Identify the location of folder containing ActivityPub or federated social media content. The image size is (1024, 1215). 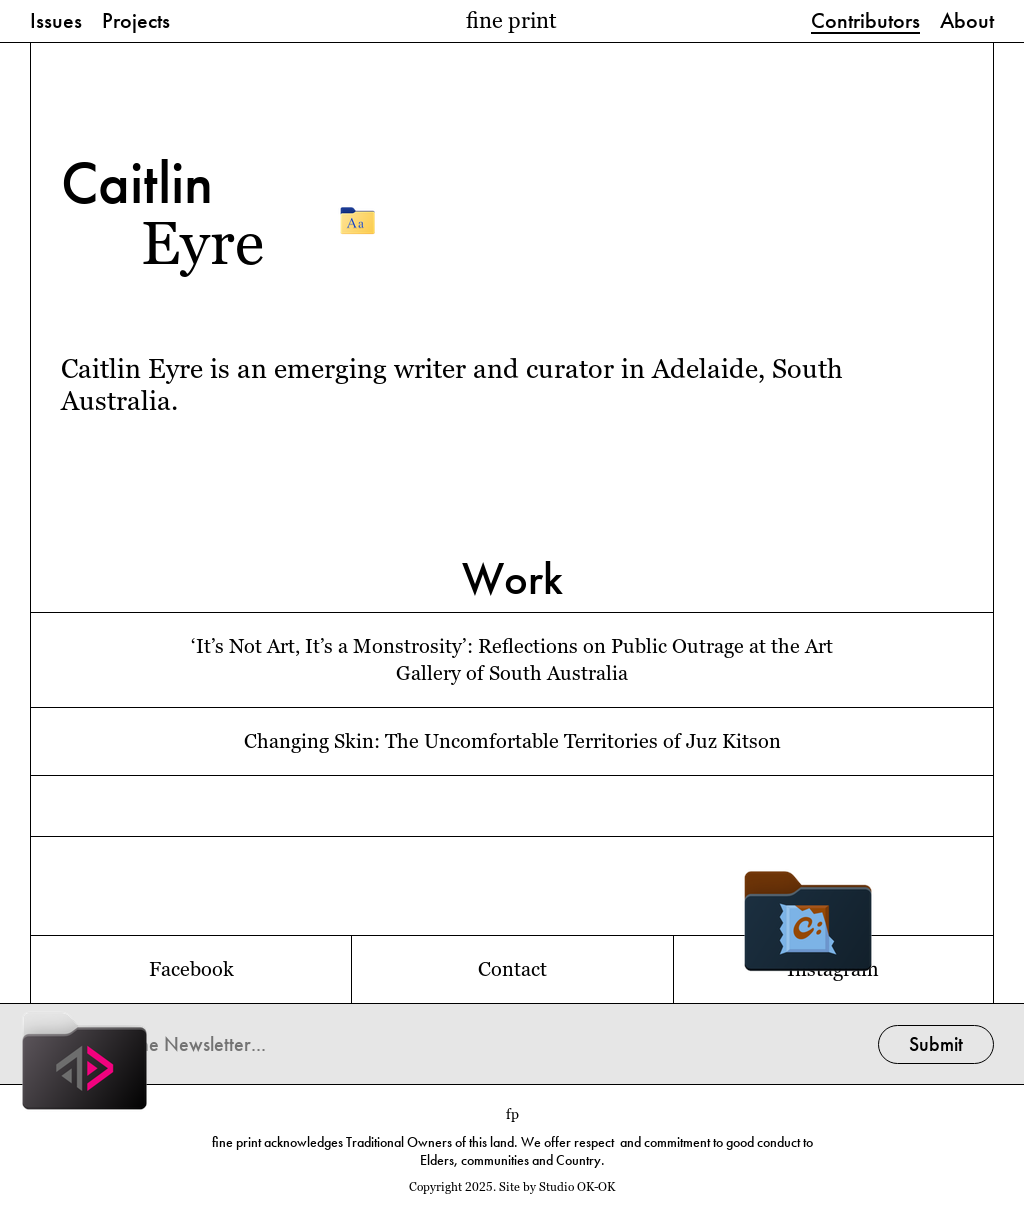
(84, 1064).